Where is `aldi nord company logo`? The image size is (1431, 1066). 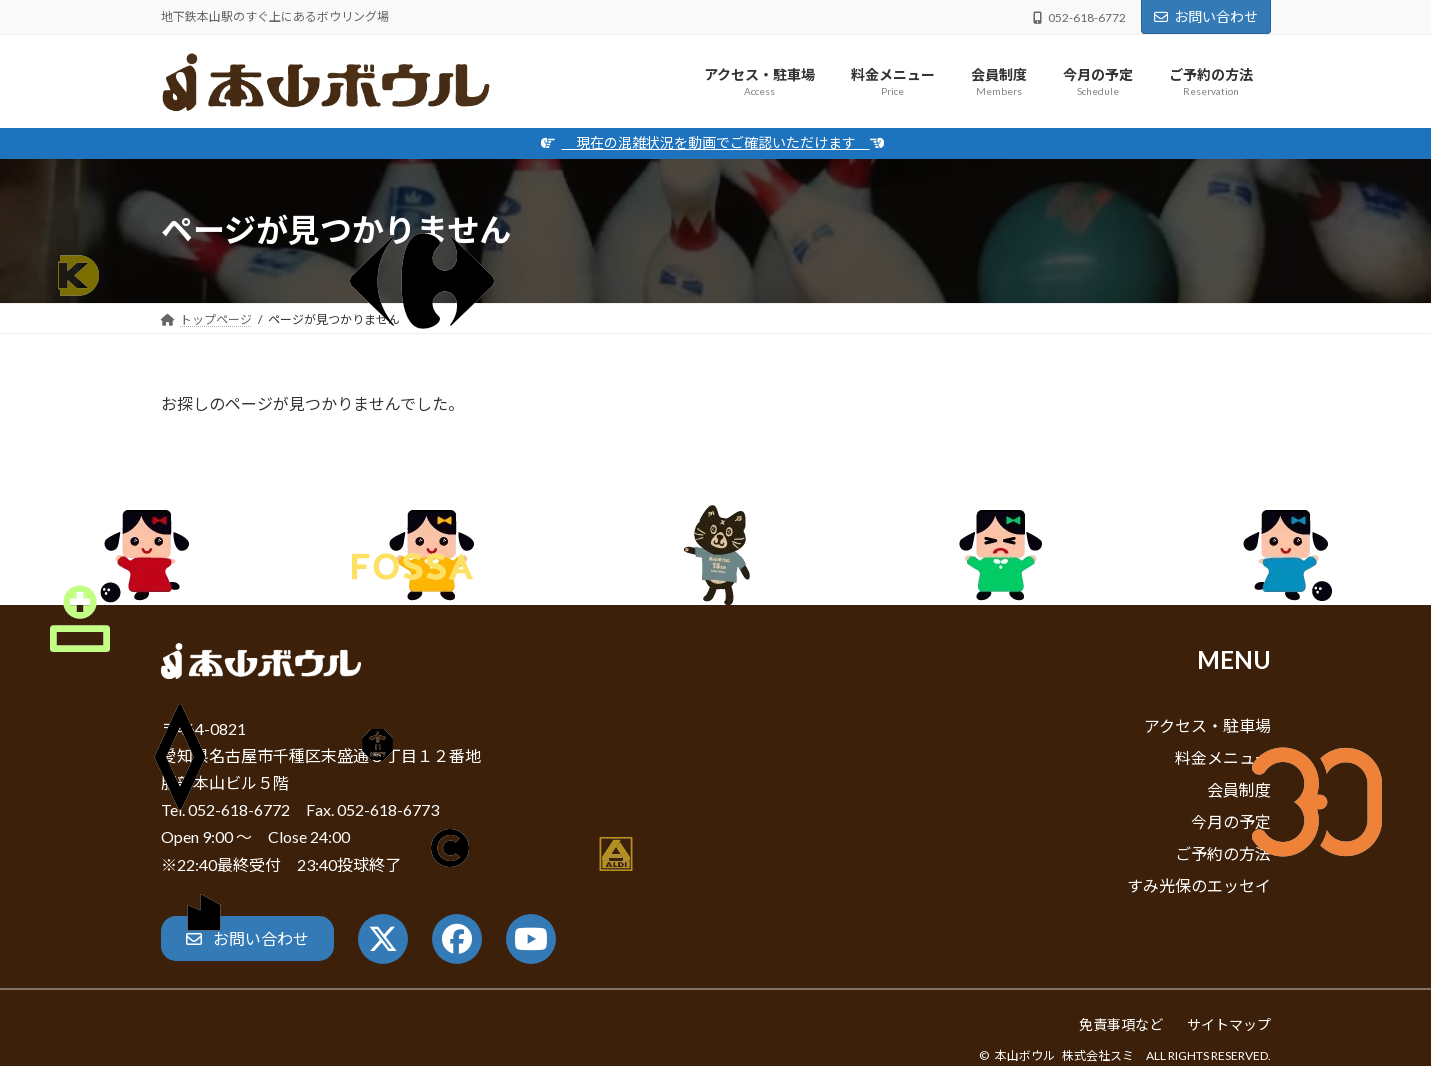 aldi nord company logo is located at coordinates (616, 854).